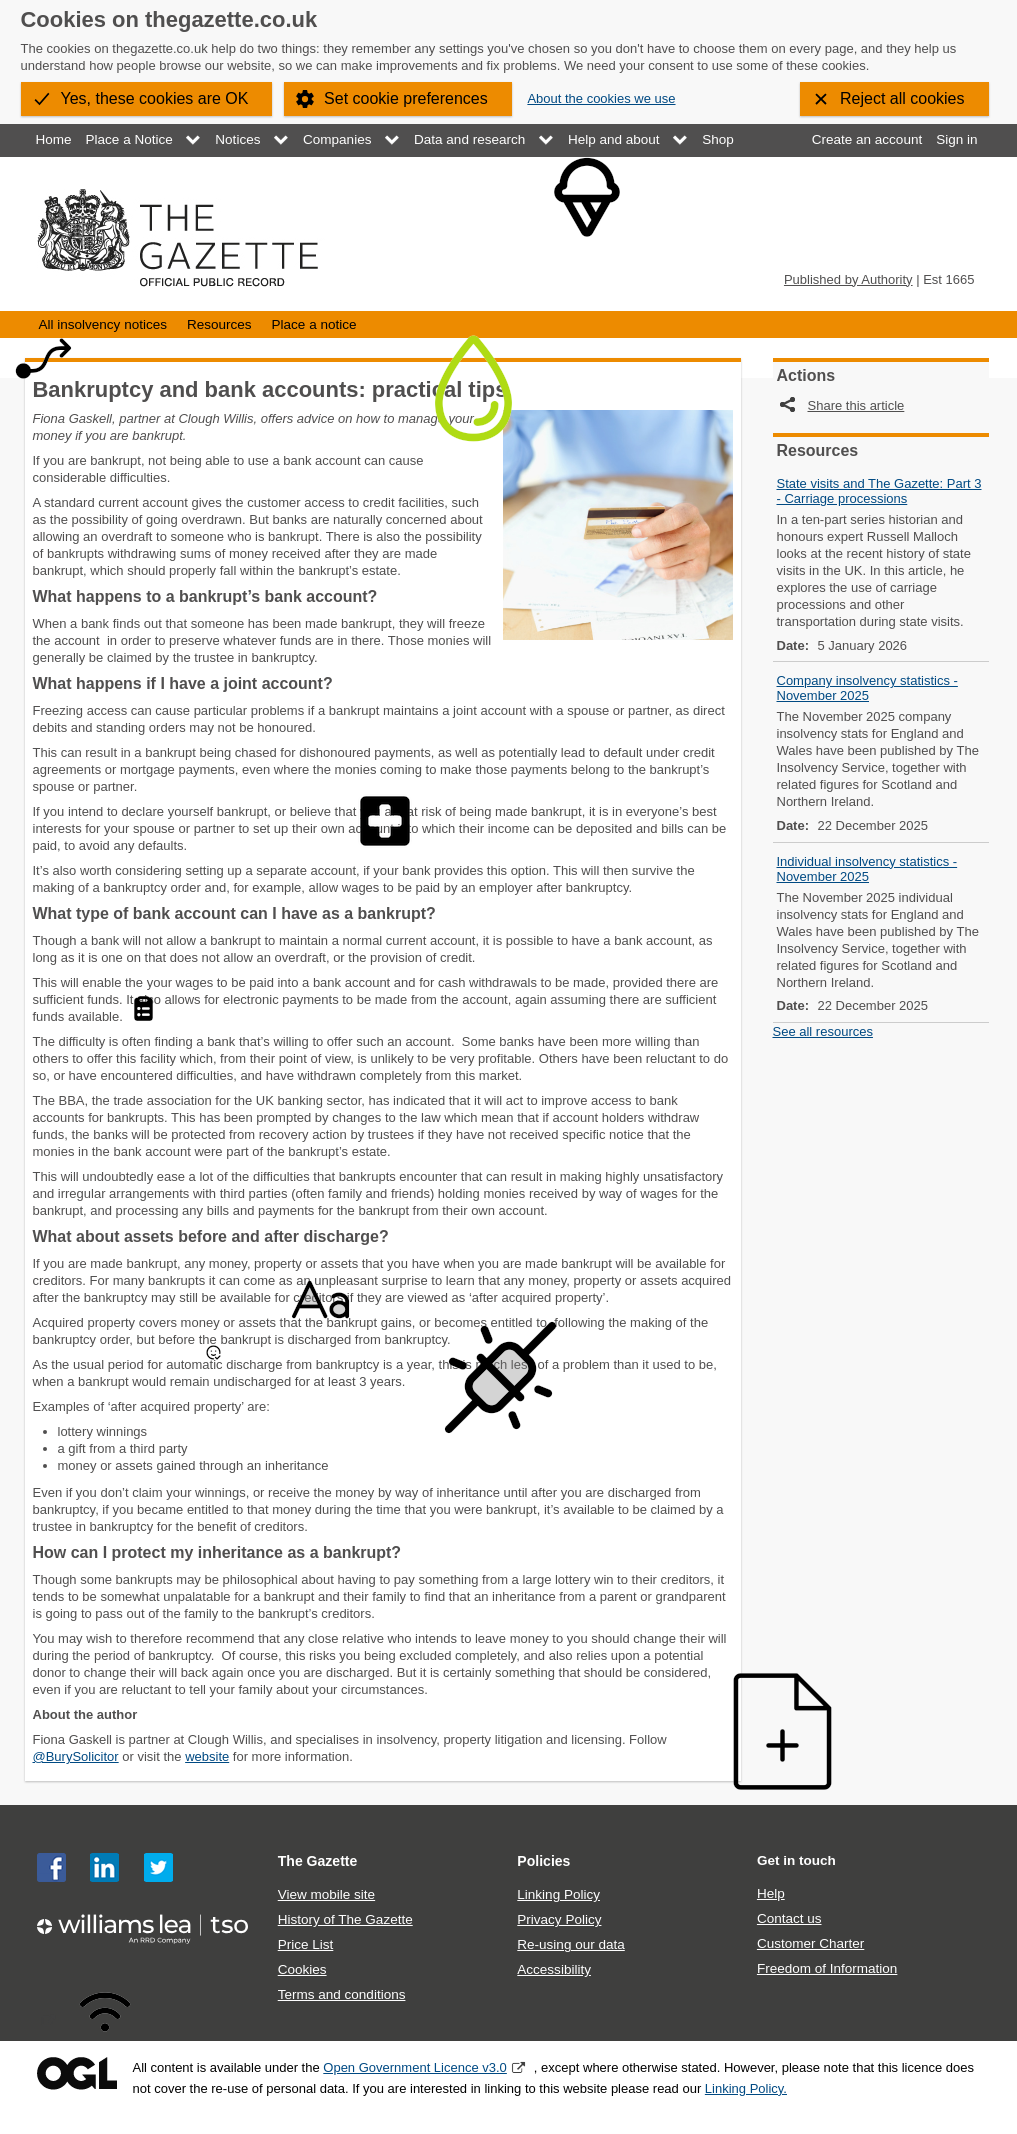  Describe the element at coordinates (321, 1300) in the screenshot. I see `adjust font or text size settings` at that location.